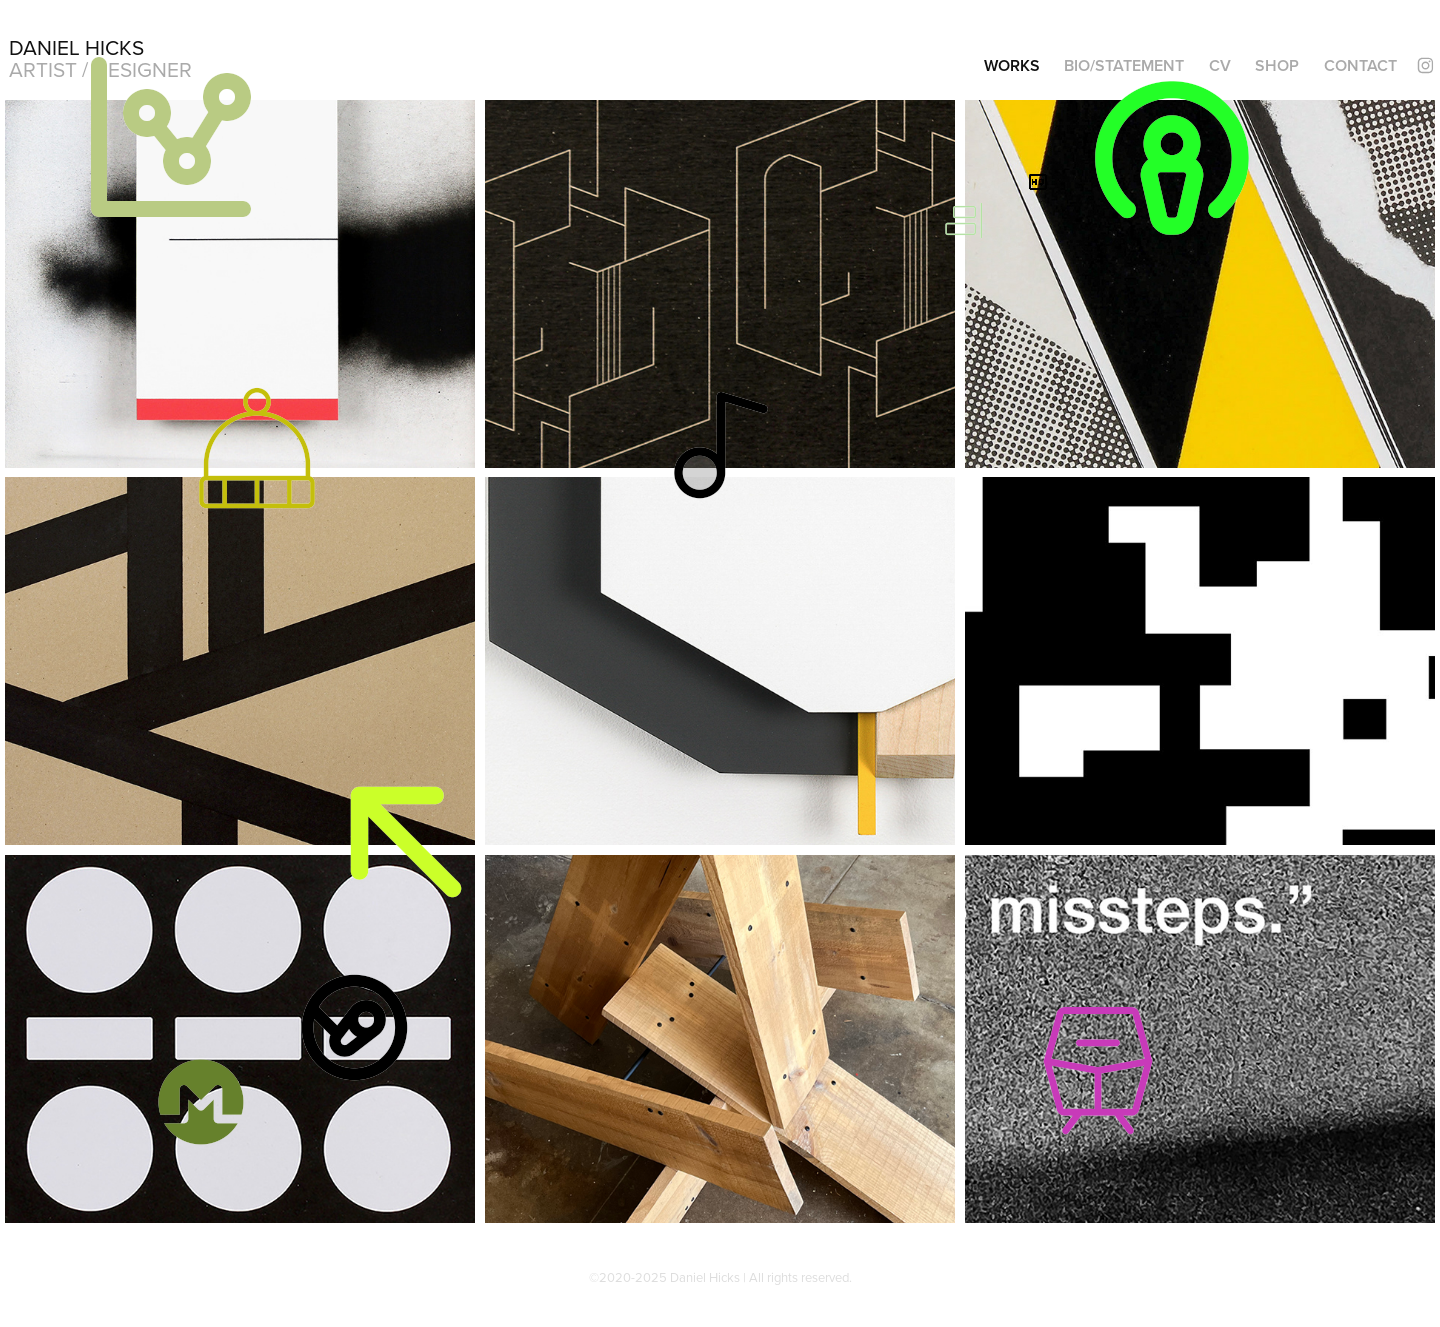 The width and height of the screenshot is (1440, 1327). I want to click on view regional train schedules, so click(1098, 1066).